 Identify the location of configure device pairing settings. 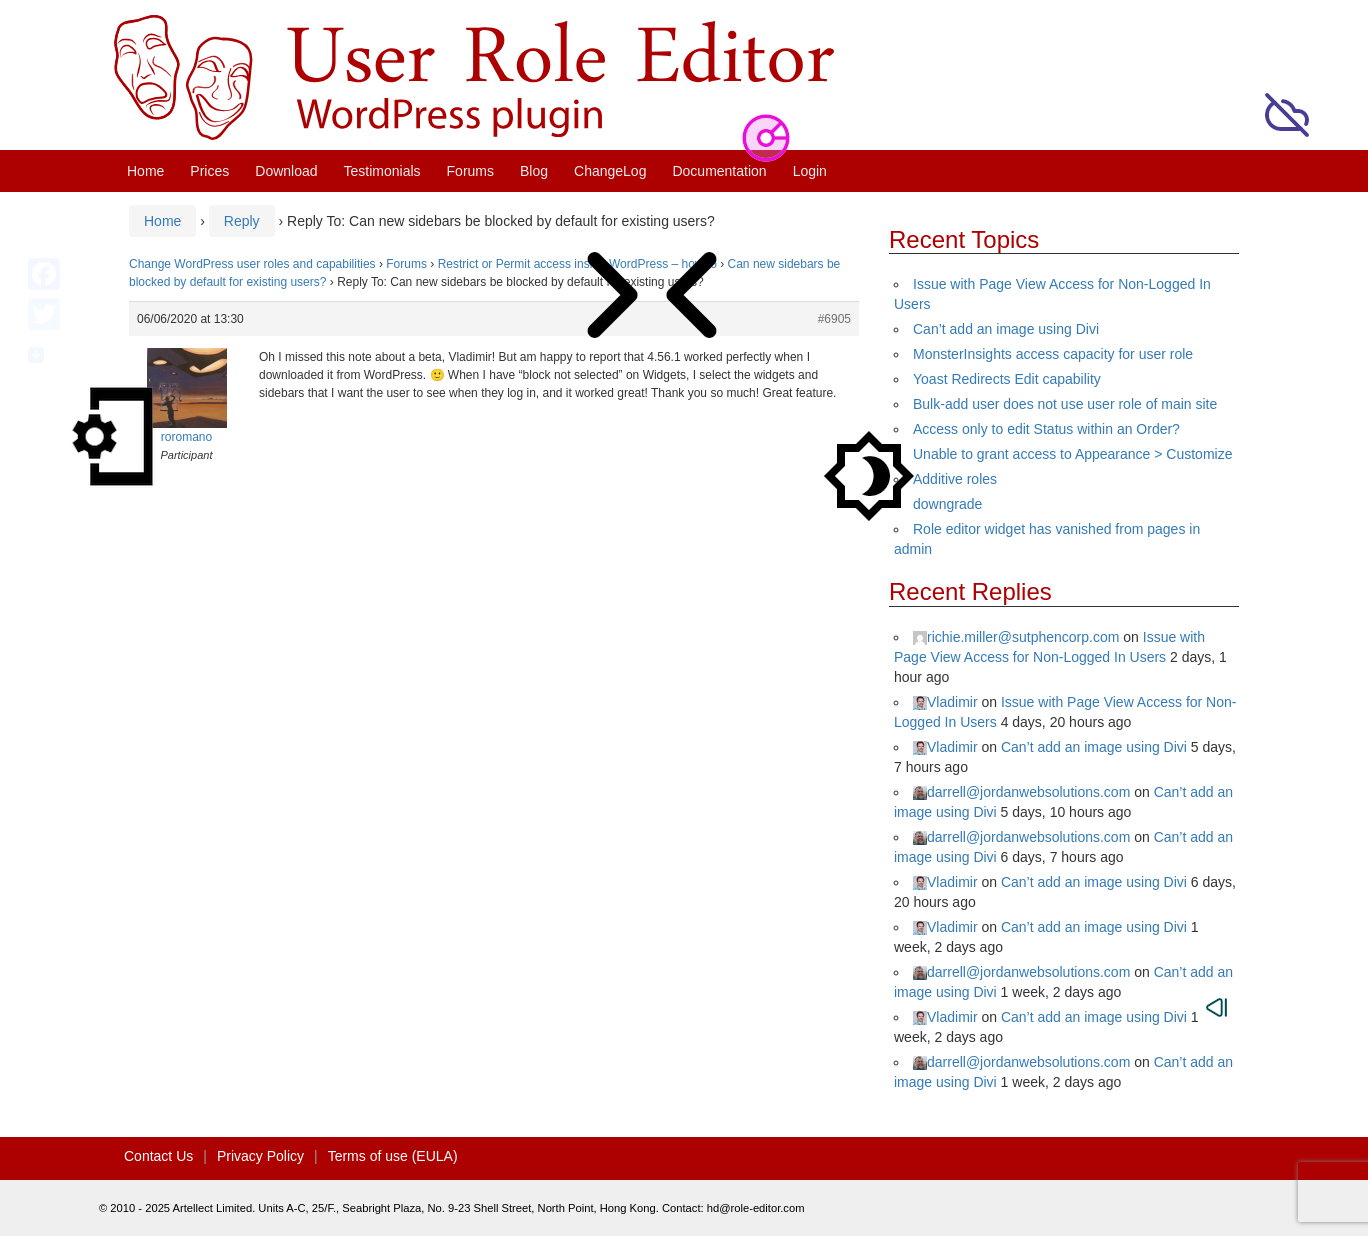
(112, 436).